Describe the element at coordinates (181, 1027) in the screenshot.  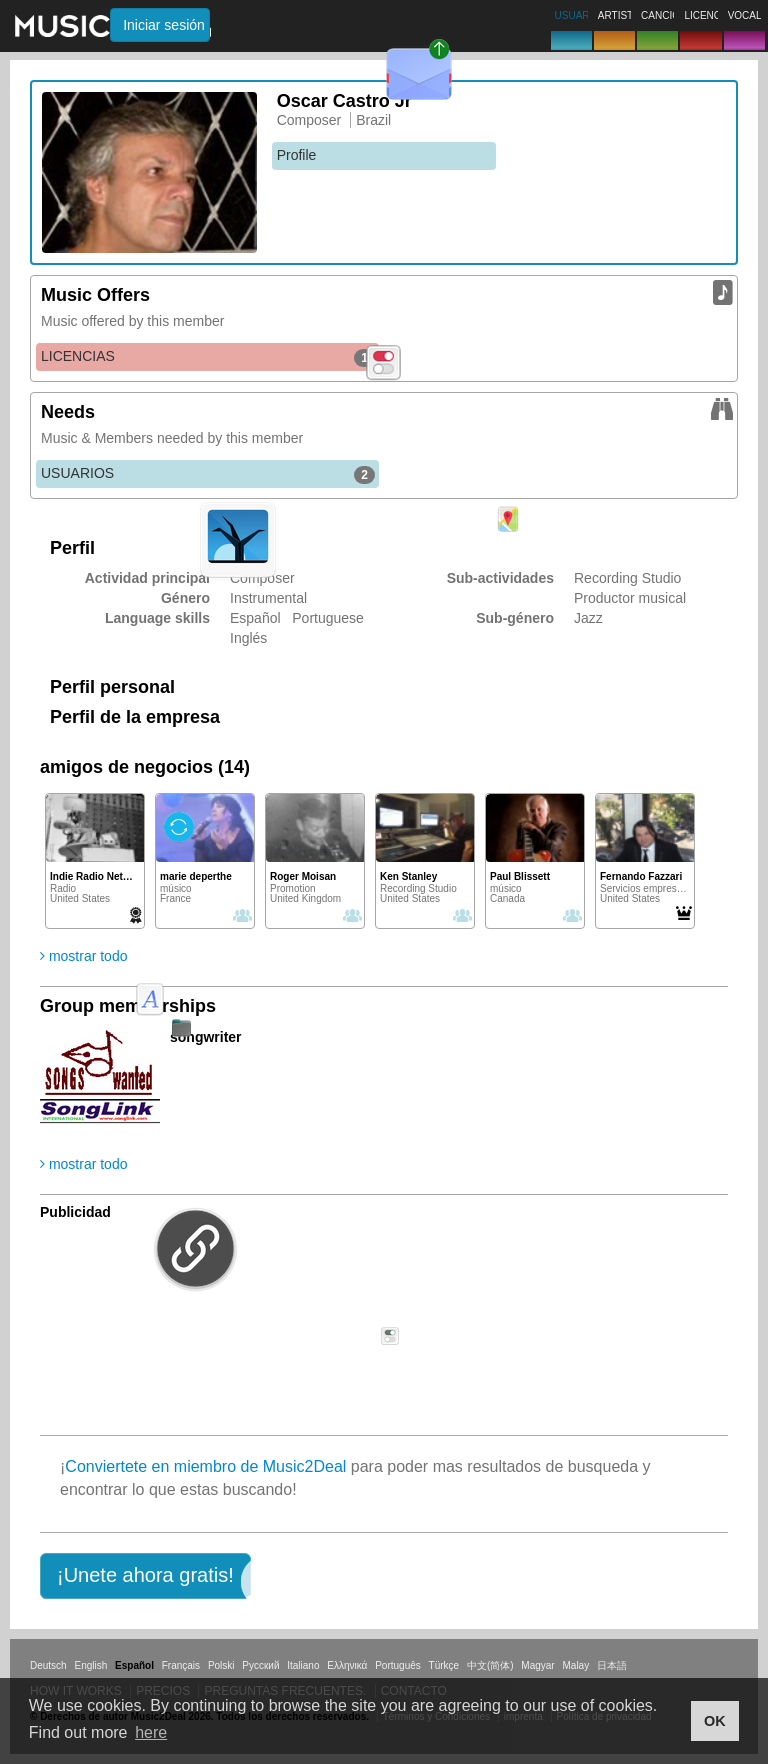
I see `open folder to view contents` at that location.